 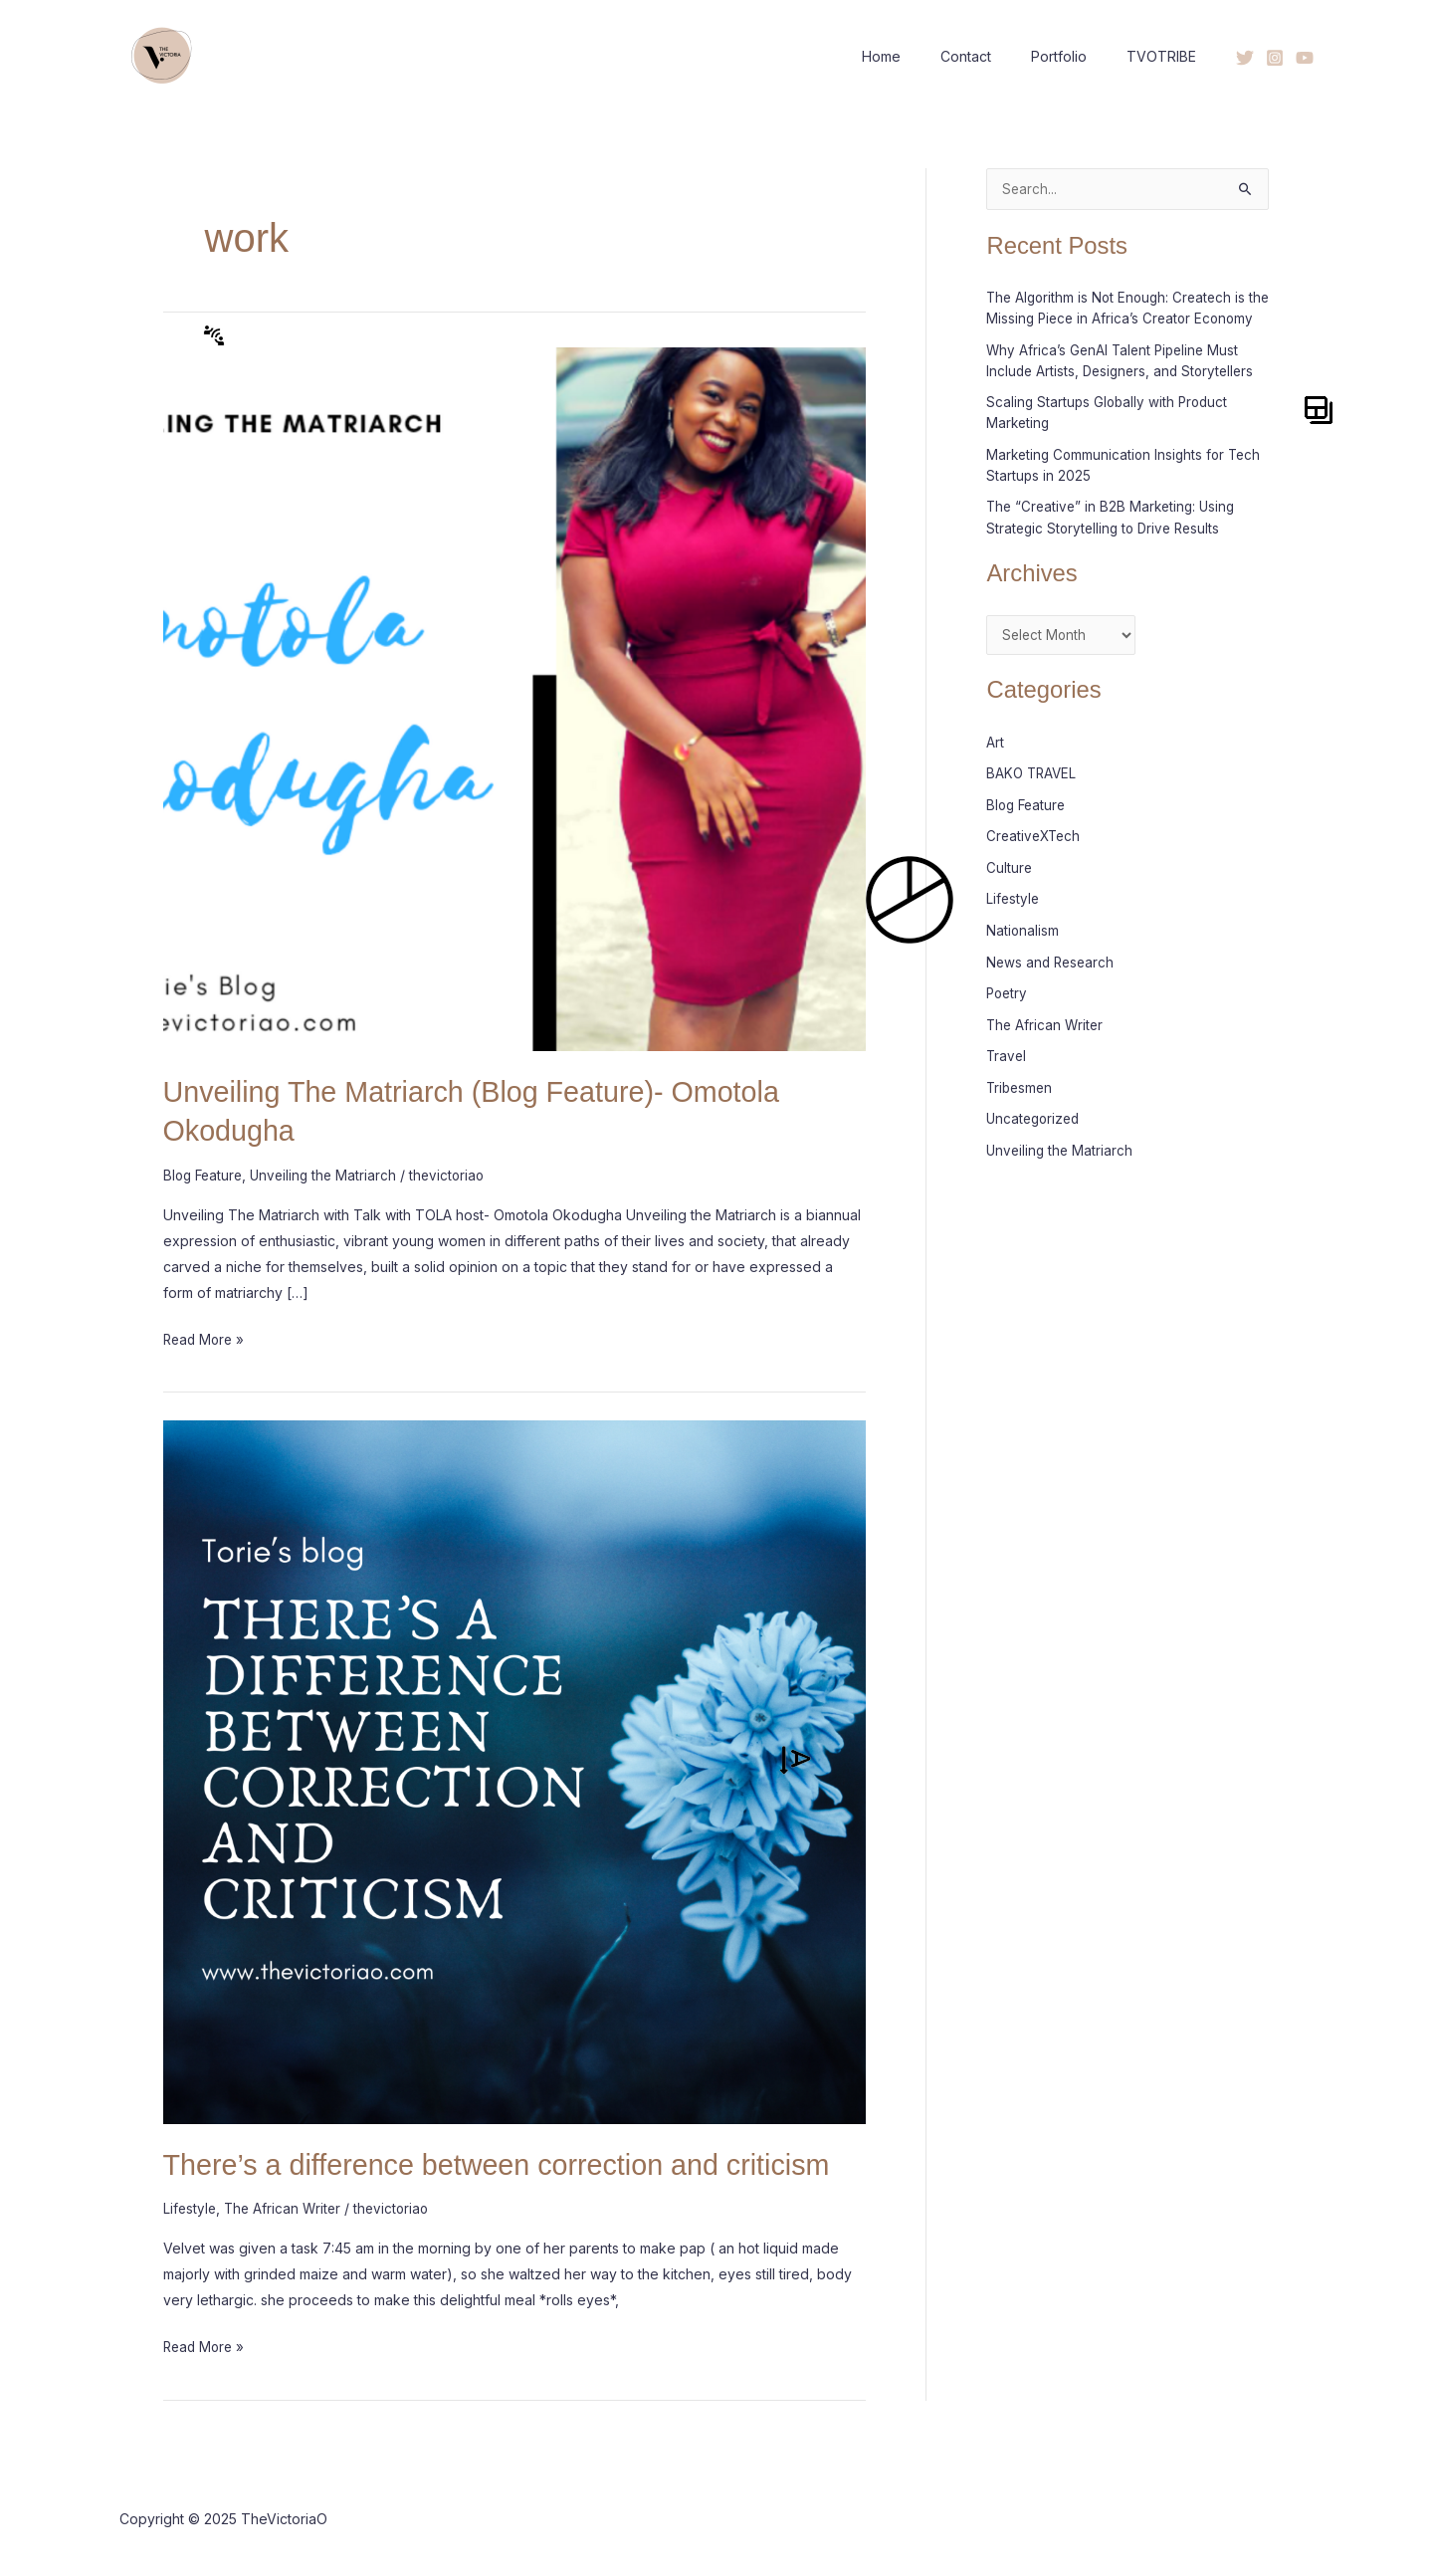 I want to click on connect with others remotely, so click(x=214, y=335).